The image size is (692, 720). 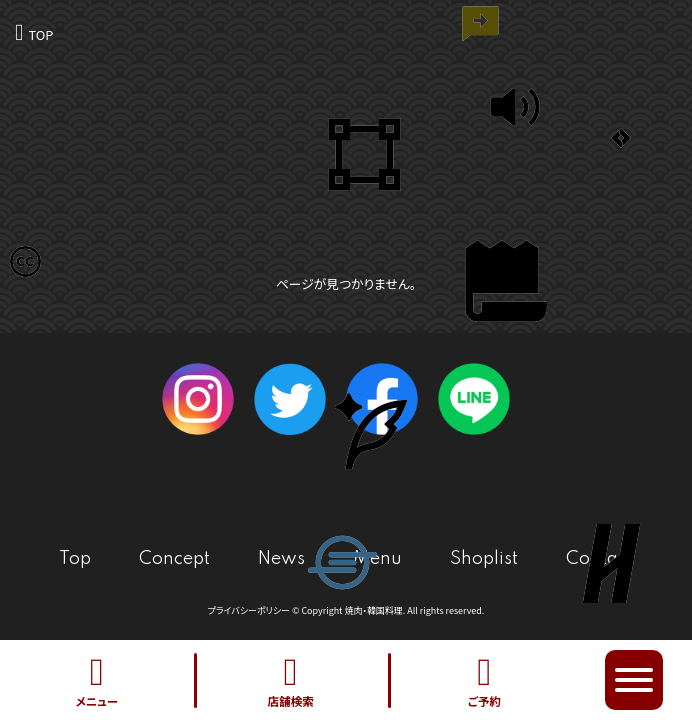 I want to click on edit shape or object boundaries, so click(x=364, y=154).